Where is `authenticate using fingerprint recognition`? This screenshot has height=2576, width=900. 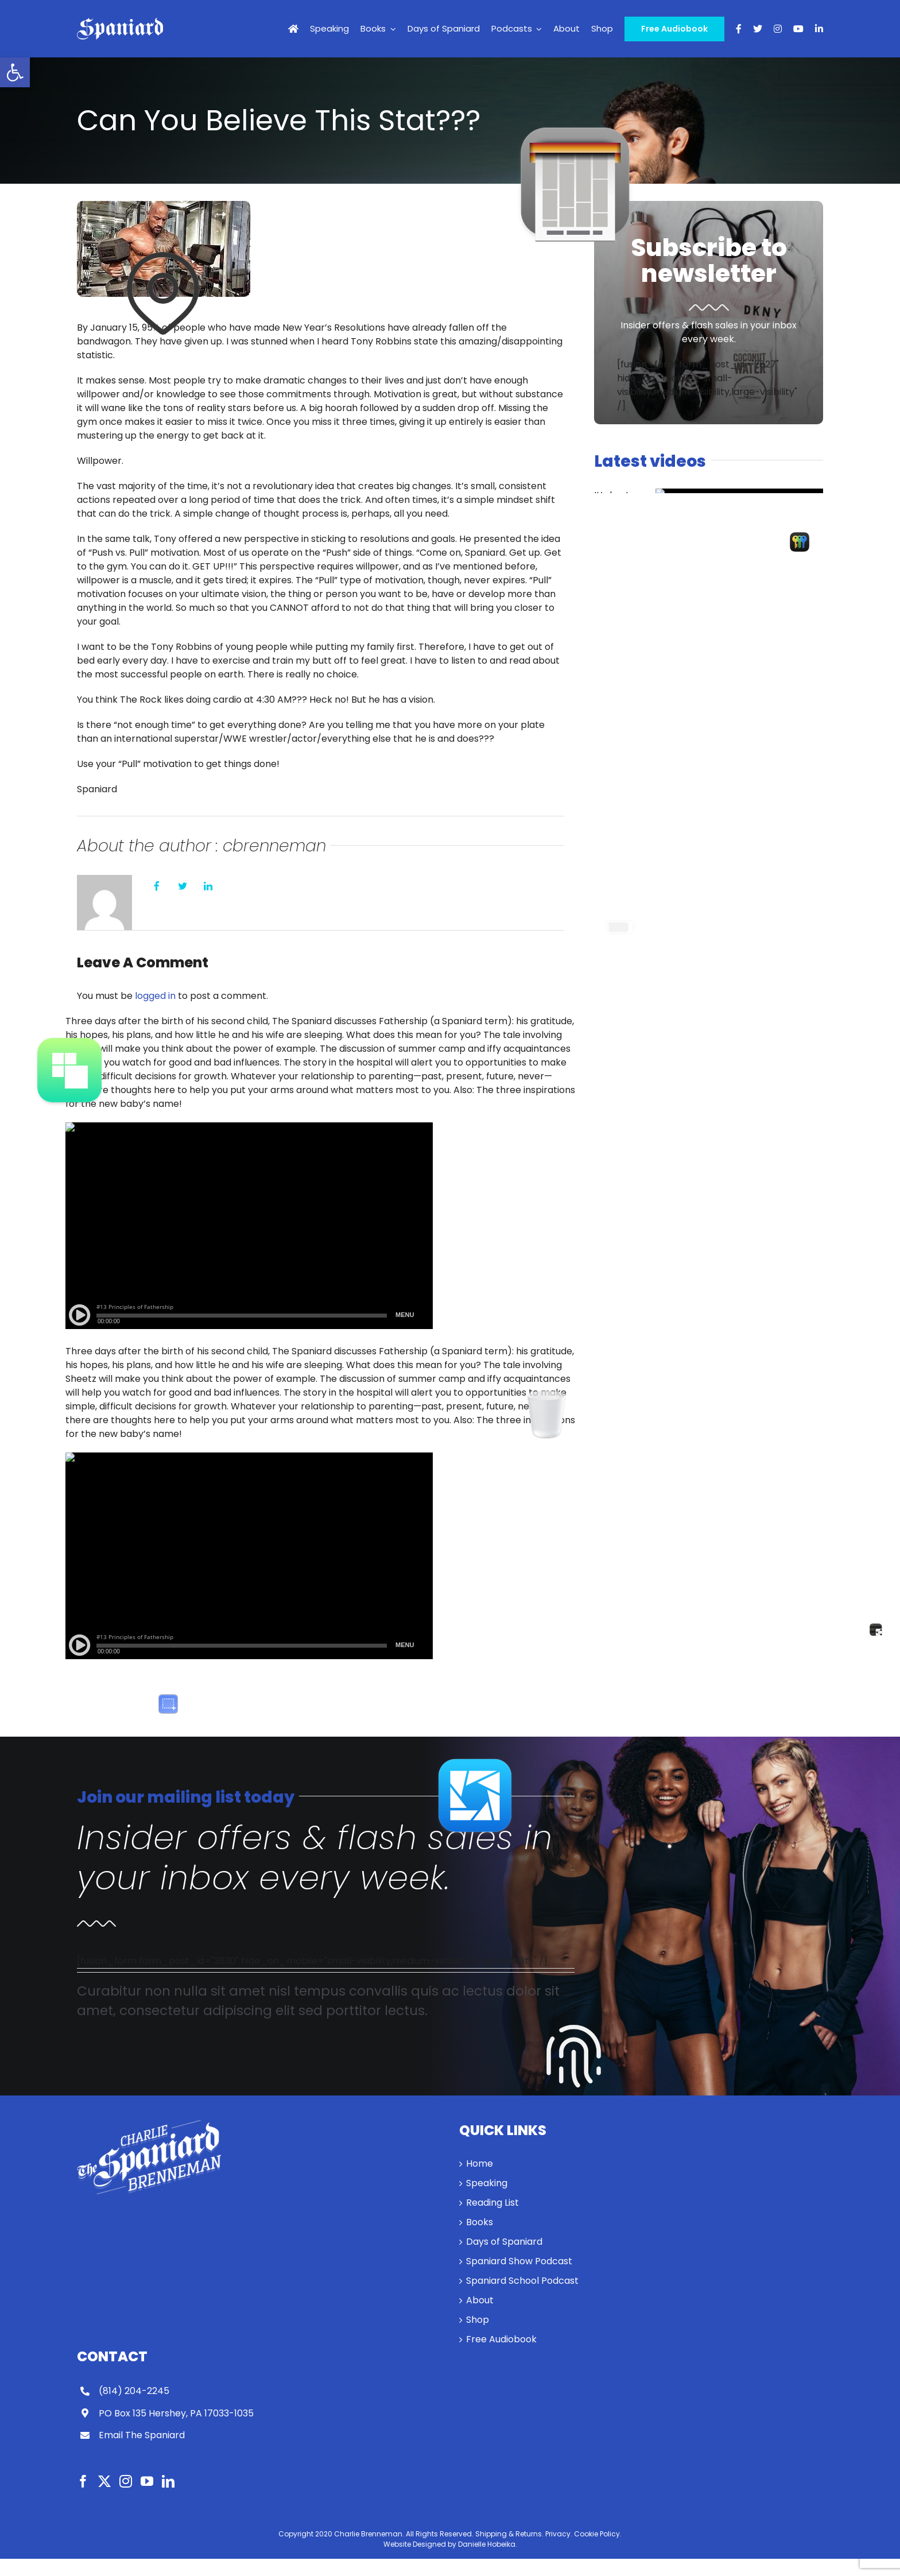 authenticate using fingerprint recognition is located at coordinates (573, 2056).